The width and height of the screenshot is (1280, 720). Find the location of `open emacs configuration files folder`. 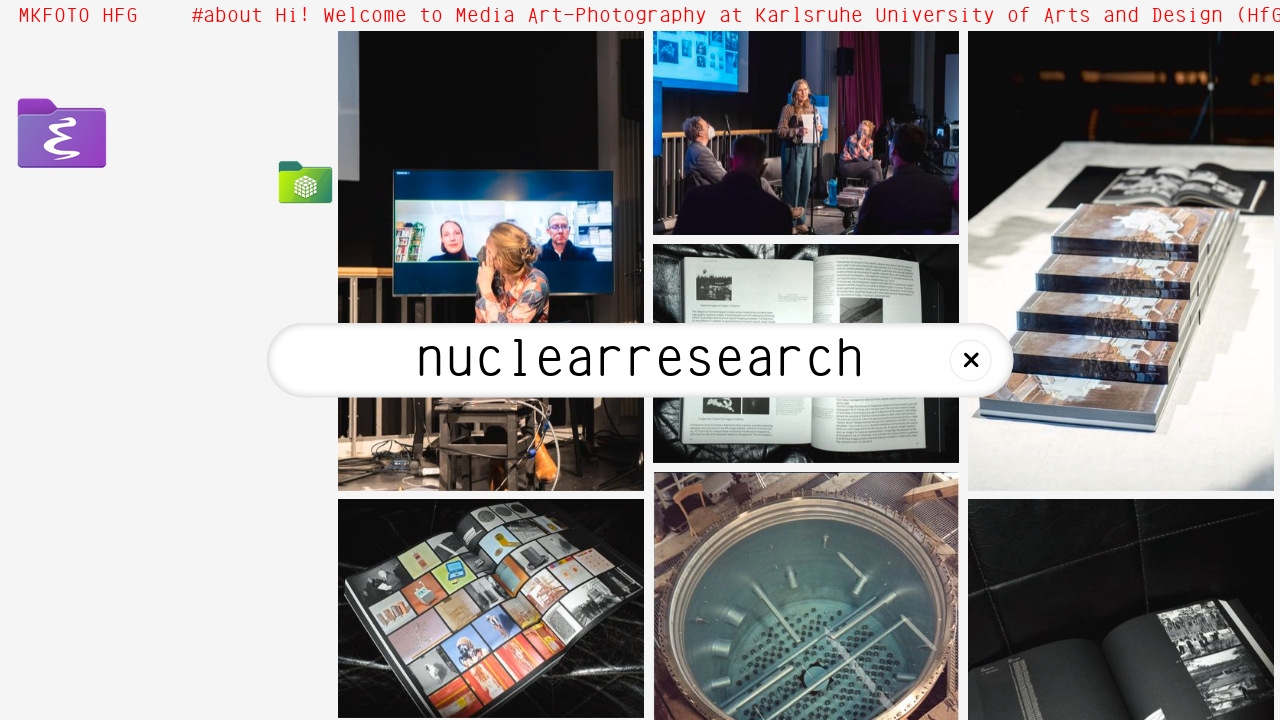

open emacs configuration files folder is located at coordinates (61, 135).